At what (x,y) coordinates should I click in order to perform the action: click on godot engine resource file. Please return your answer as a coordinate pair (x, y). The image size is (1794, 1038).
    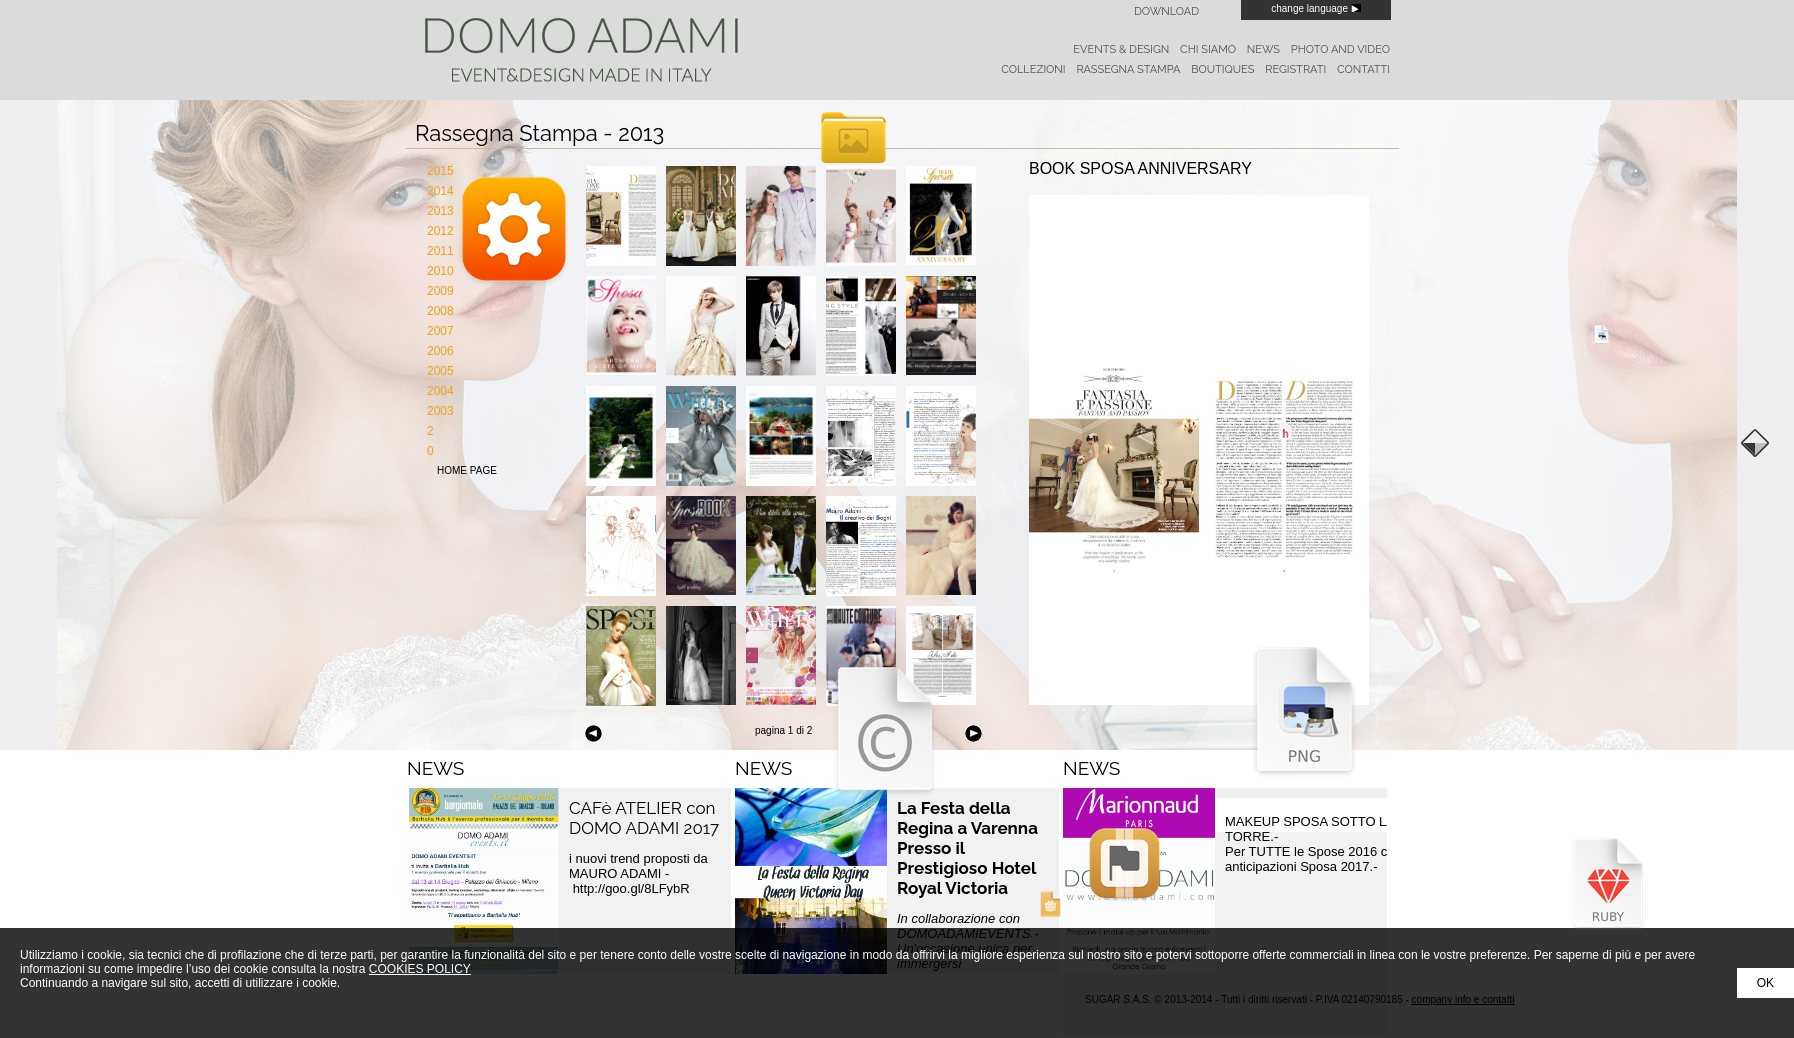
    Looking at the image, I should click on (1050, 904).